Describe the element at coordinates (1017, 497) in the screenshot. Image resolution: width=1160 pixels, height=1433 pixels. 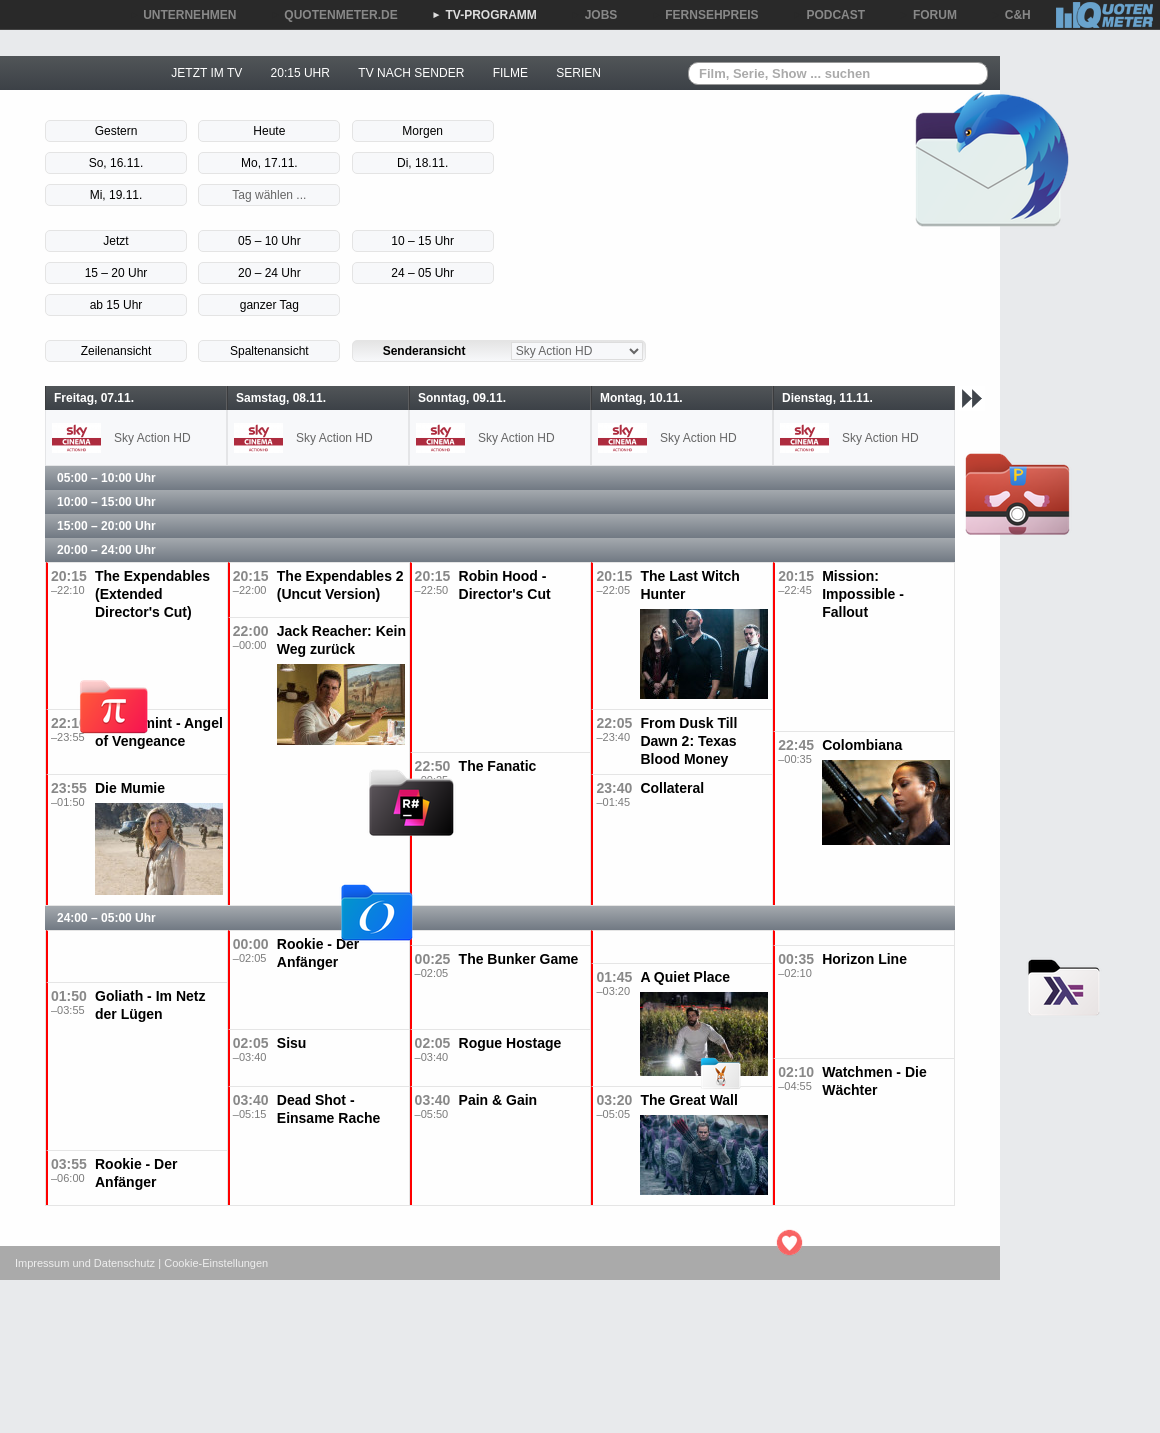
I see `open pokémon-themed folder` at that location.